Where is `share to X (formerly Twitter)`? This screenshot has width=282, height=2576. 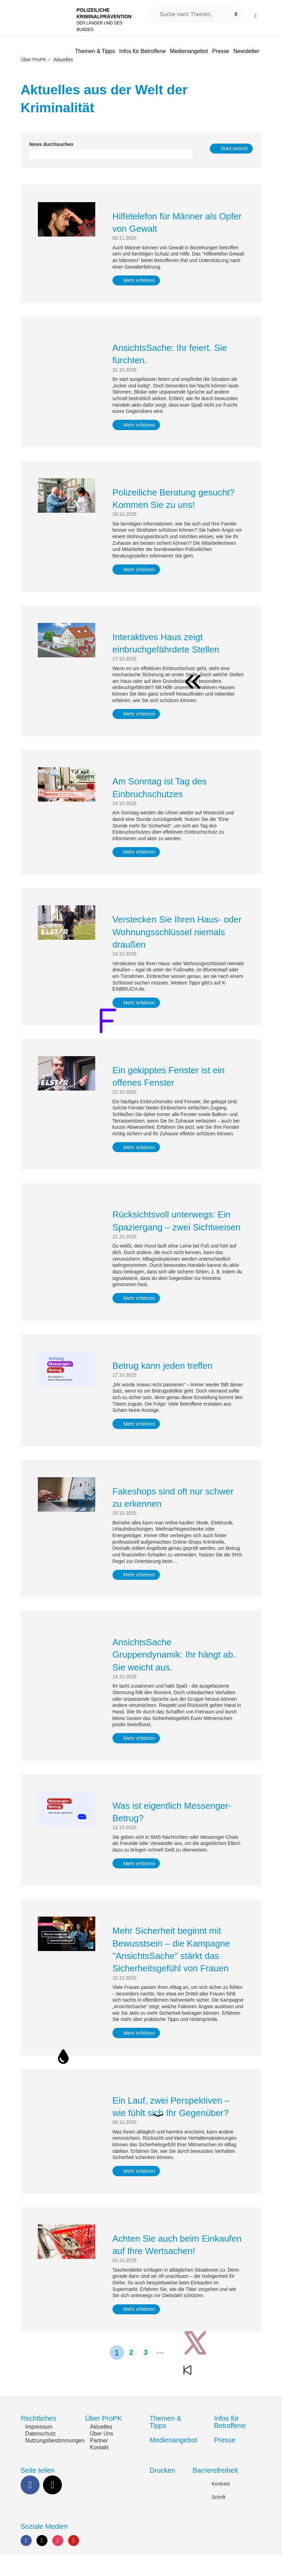
share to X (formerly Twitter) is located at coordinates (195, 2343).